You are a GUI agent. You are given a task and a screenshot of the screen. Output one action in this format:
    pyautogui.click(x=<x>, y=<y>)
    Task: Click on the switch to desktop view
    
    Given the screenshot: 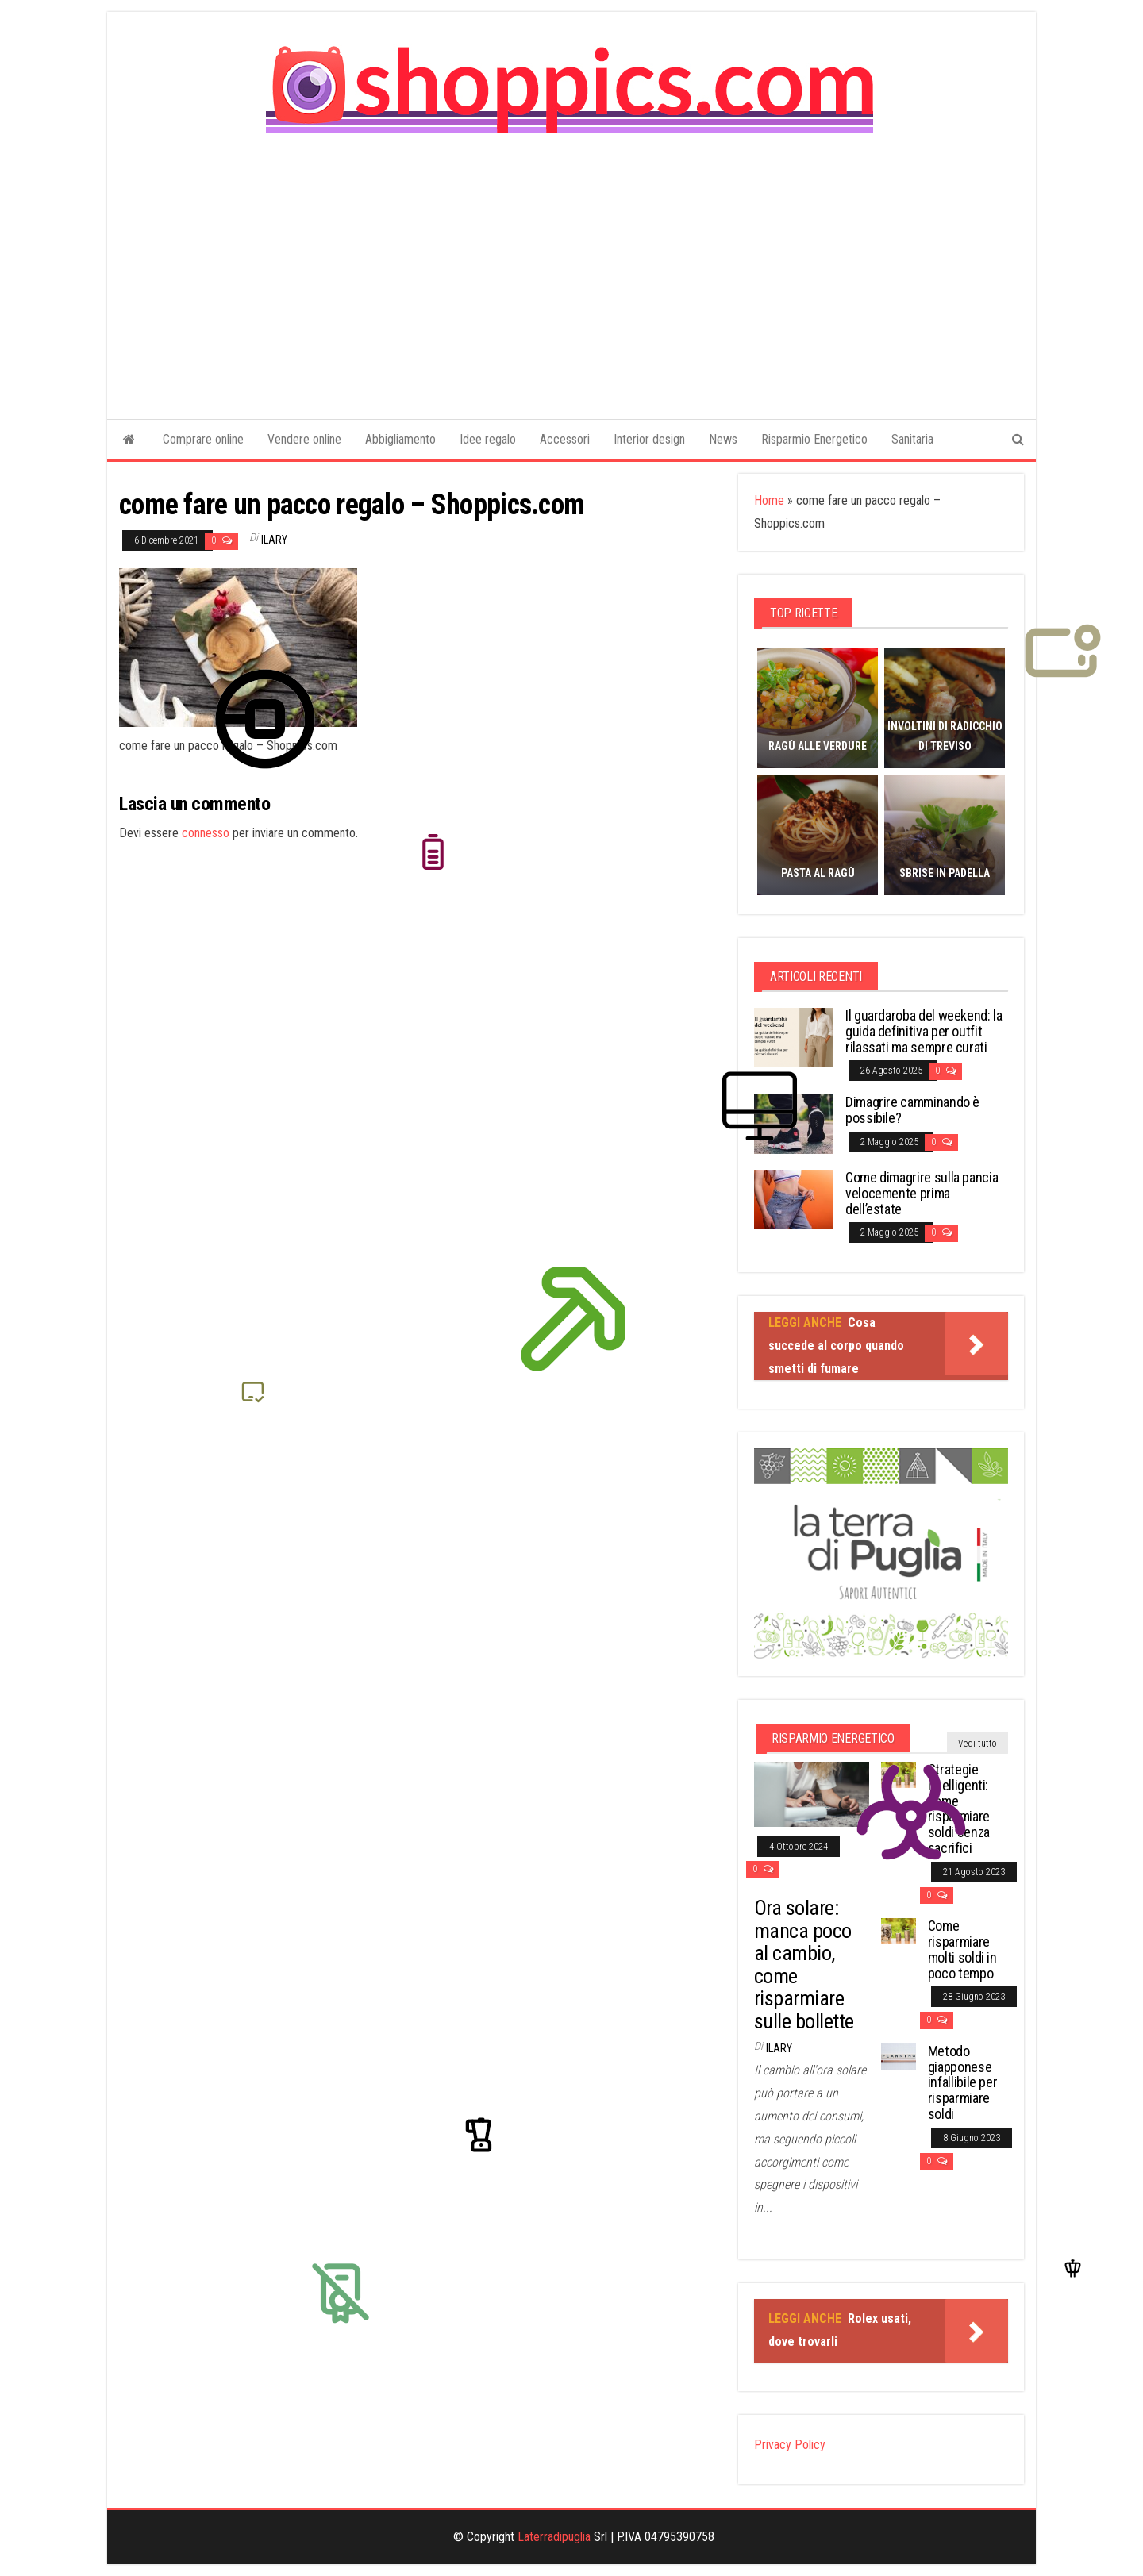 What is the action you would take?
    pyautogui.click(x=760, y=1103)
    